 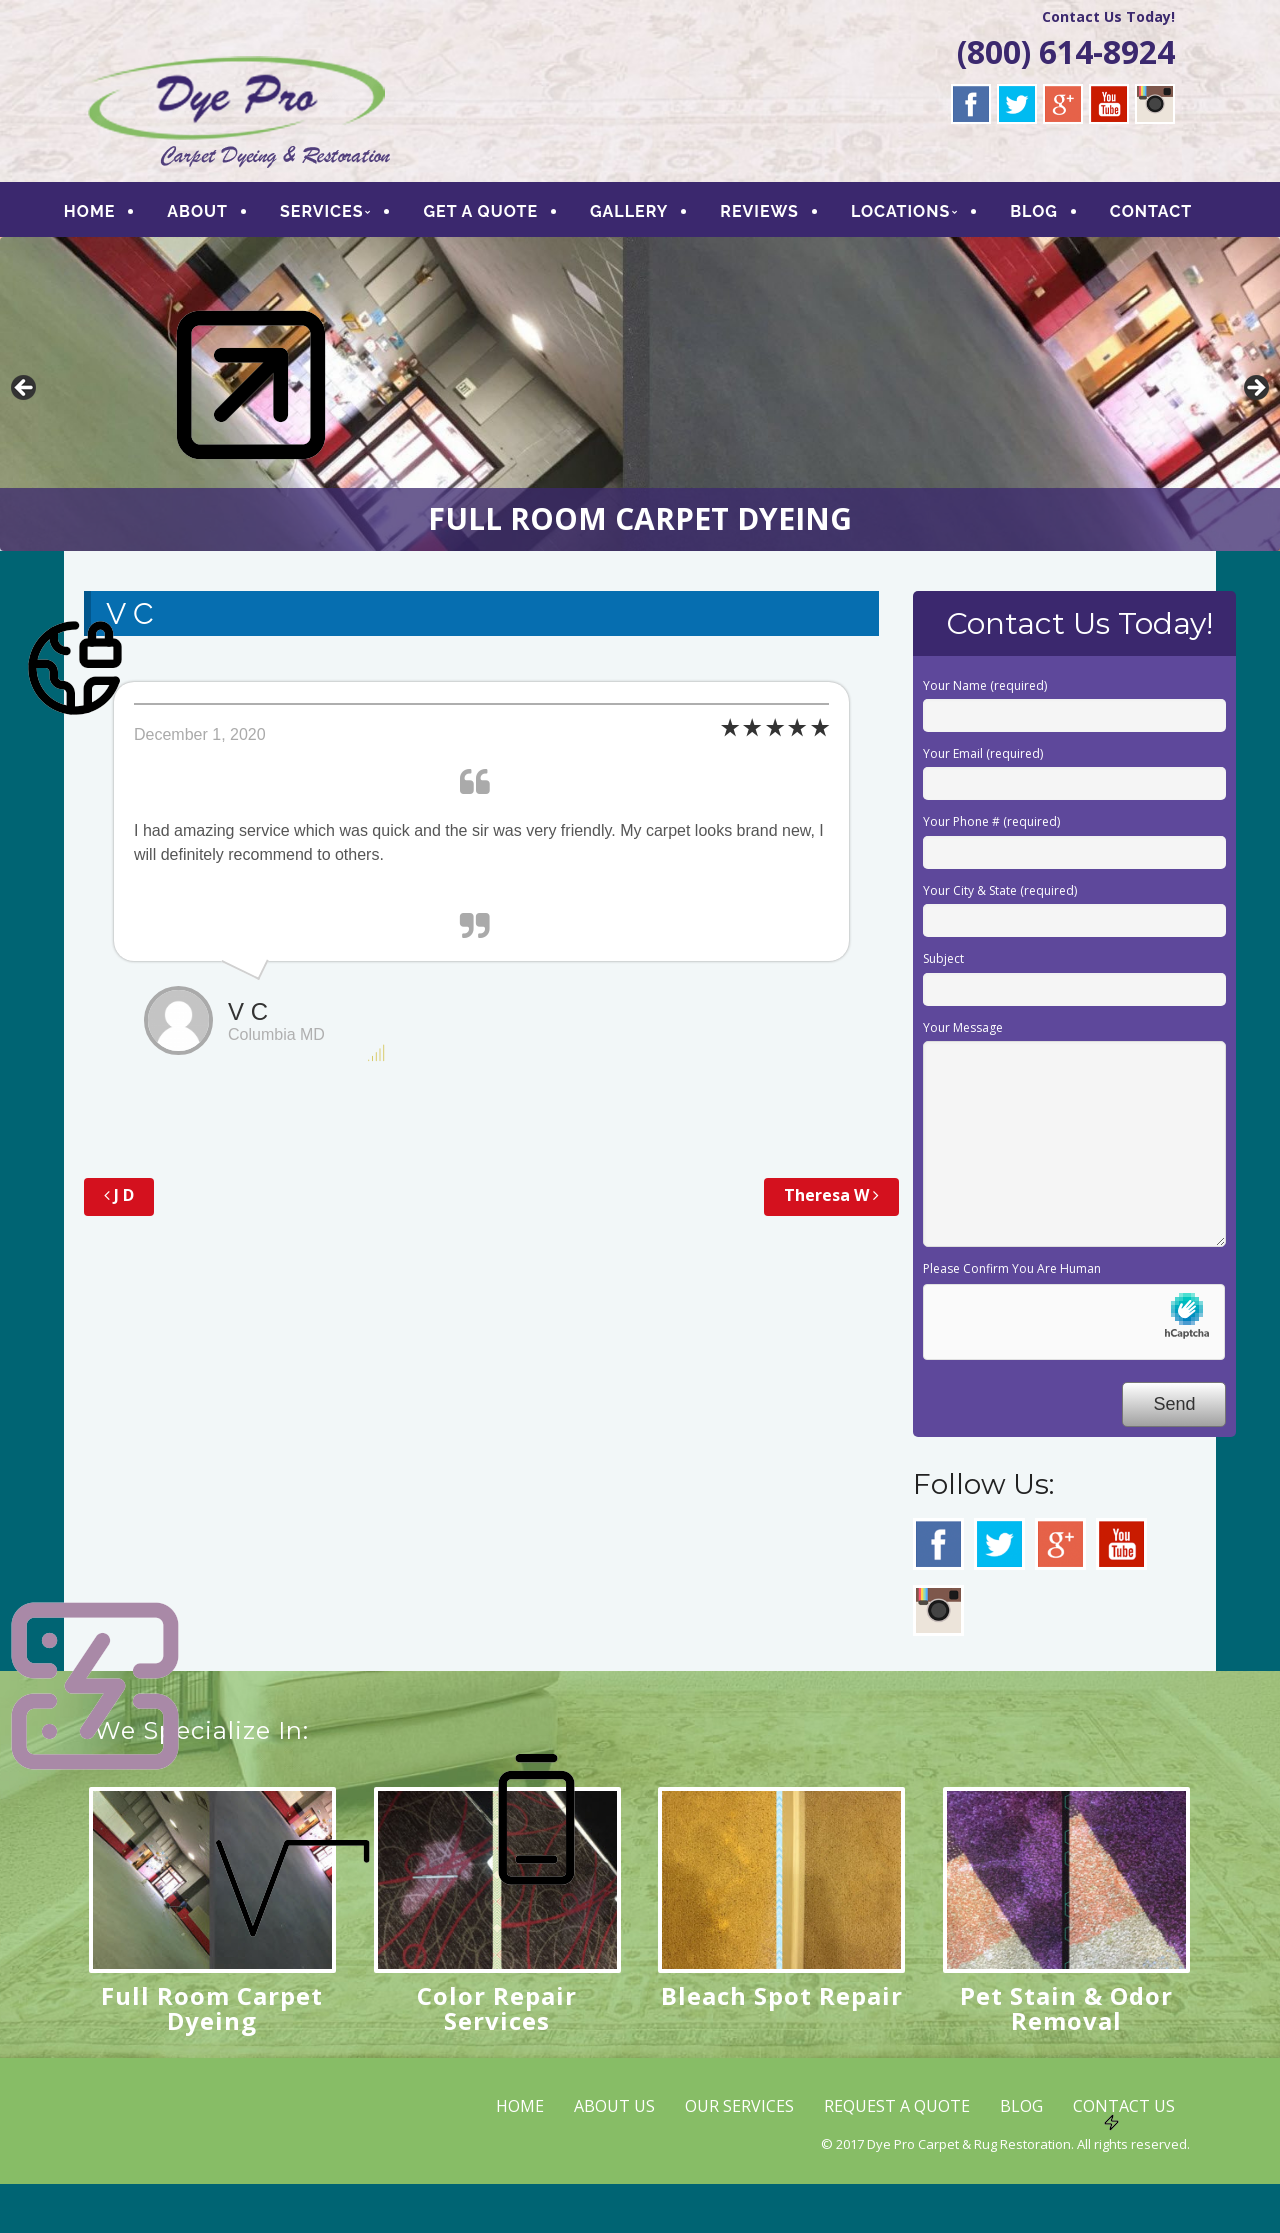 What do you see at coordinates (377, 1054) in the screenshot?
I see `indicates full cellular signal strength` at bounding box center [377, 1054].